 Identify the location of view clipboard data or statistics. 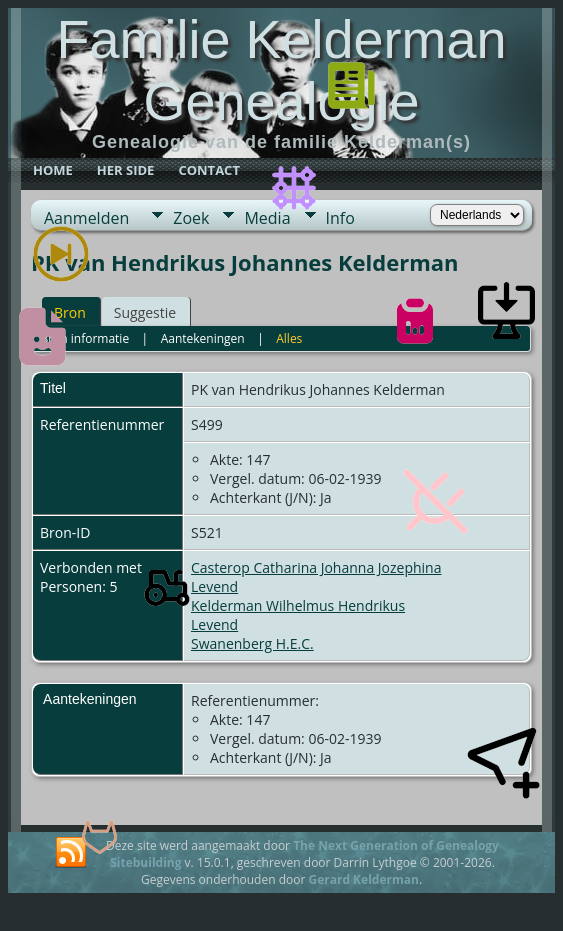
(415, 321).